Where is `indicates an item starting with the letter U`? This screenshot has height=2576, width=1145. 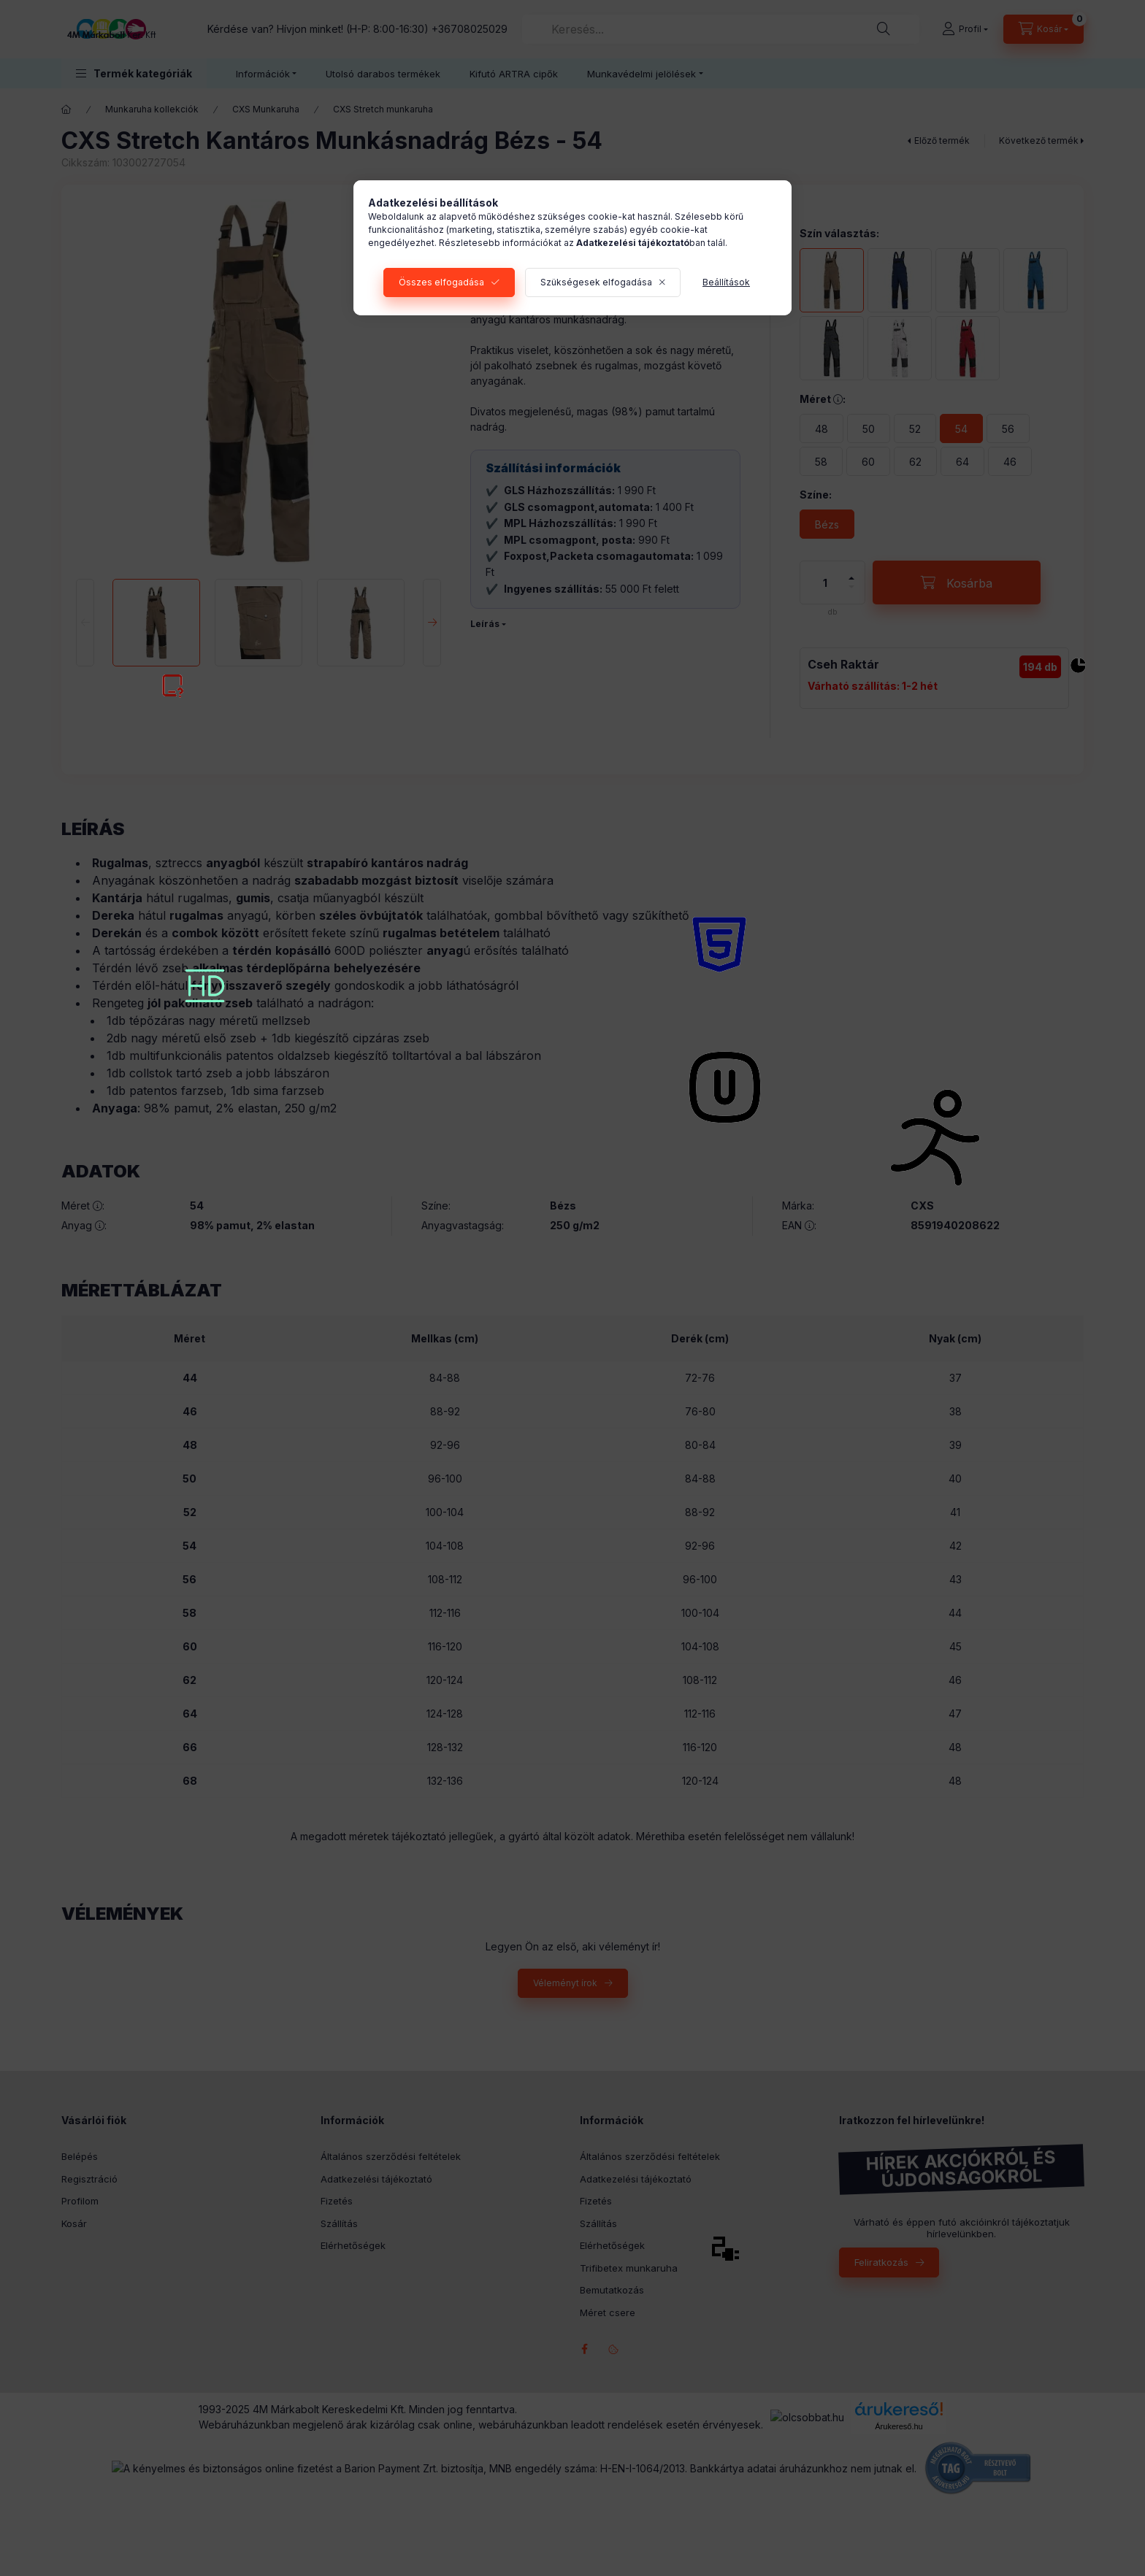
indicates an item starting with the letter U is located at coordinates (724, 1087).